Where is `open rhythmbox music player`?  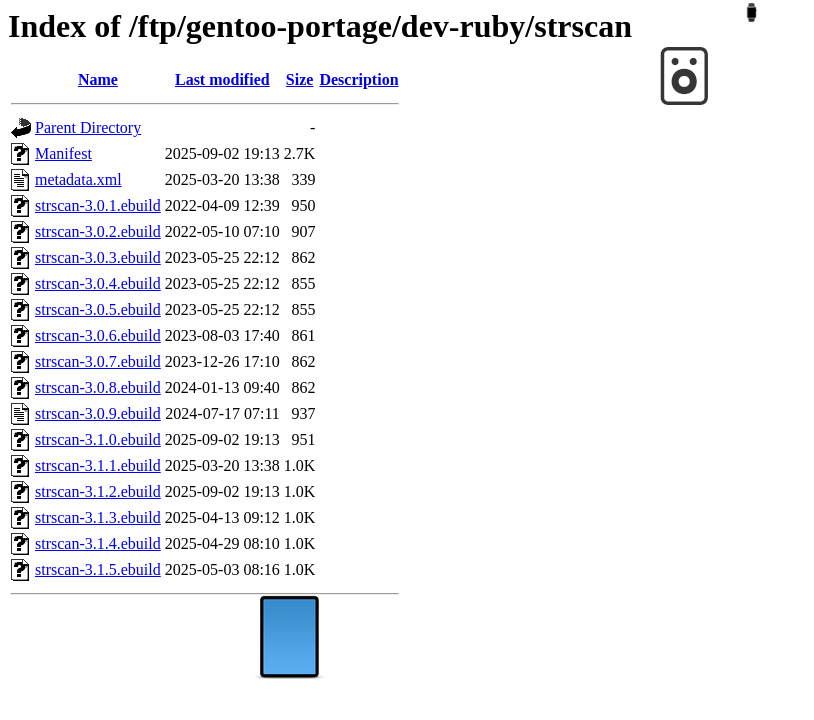 open rhythmbox music player is located at coordinates (686, 76).